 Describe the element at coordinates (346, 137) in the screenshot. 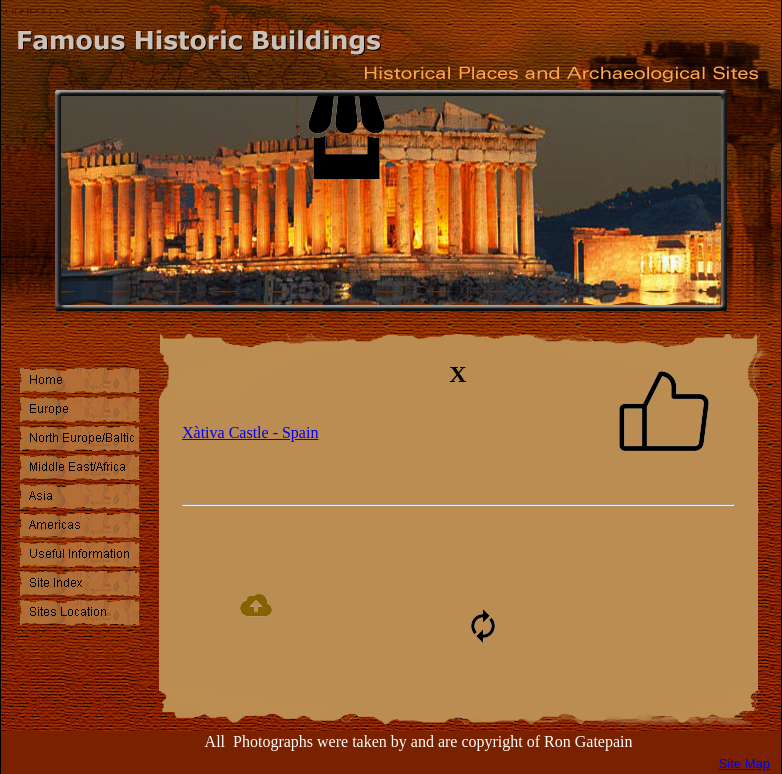

I see `open the store or shop` at that location.